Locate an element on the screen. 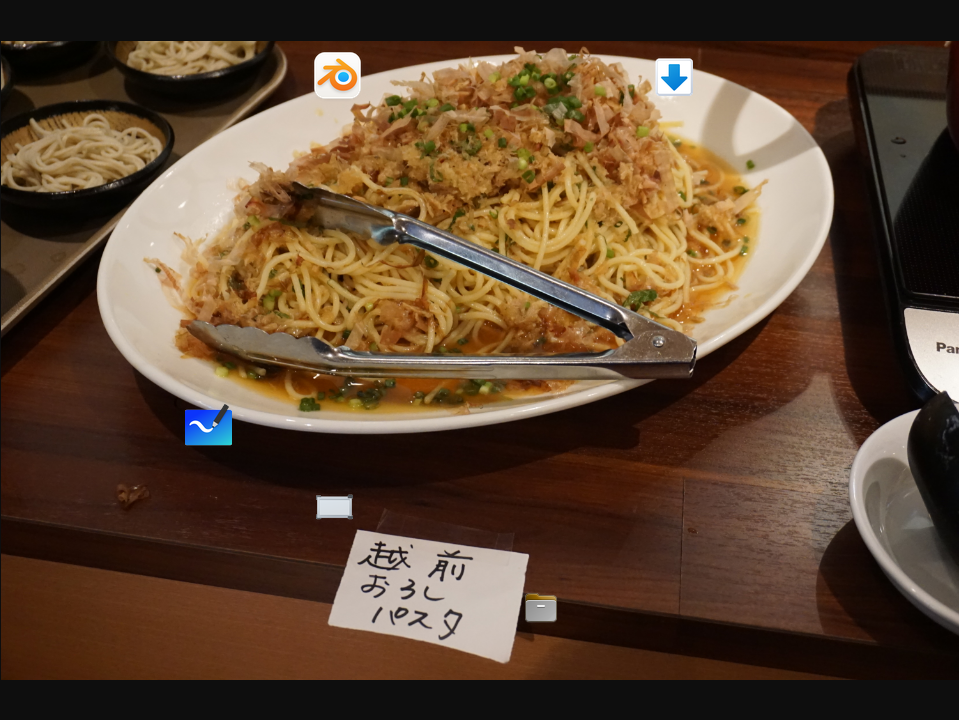 This screenshot has height=720, width=959. open the file manager application is located at coordinates (541, 607).